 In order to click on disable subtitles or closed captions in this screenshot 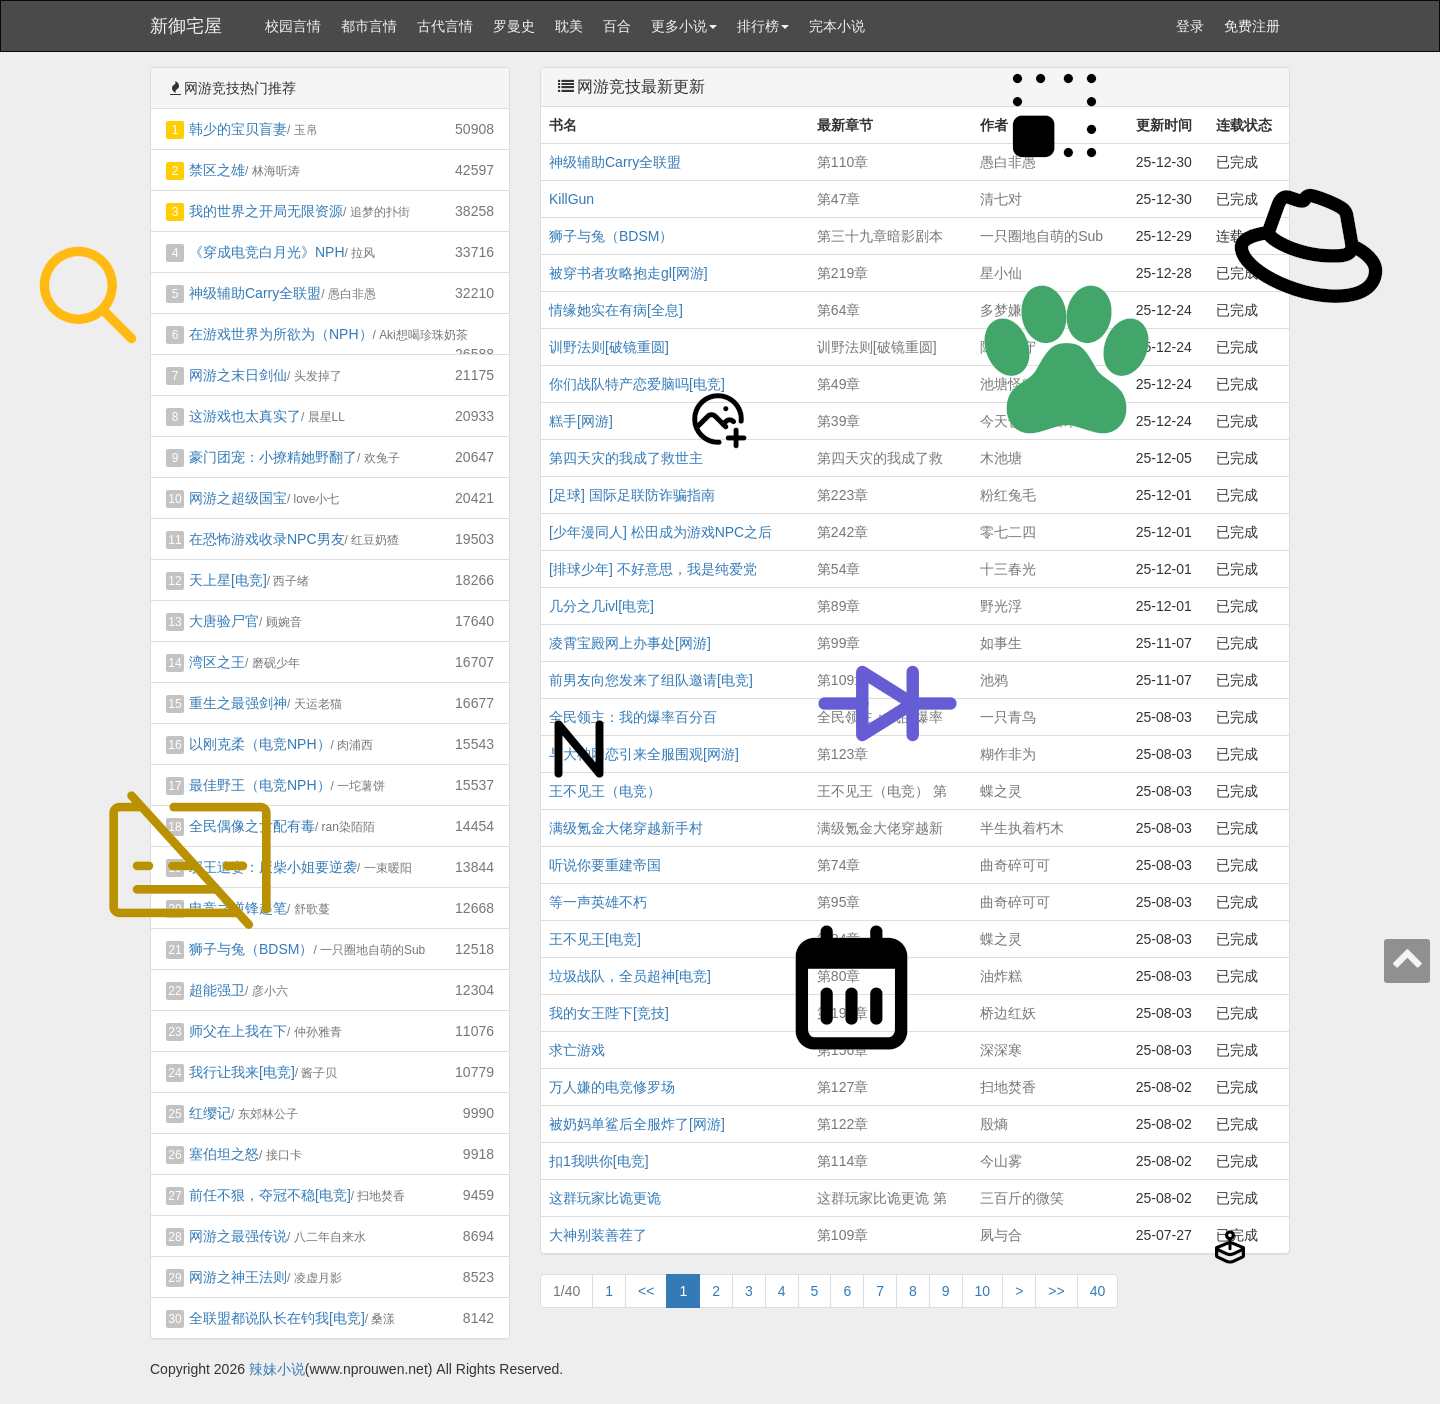, I will do `click(190, 860)`.